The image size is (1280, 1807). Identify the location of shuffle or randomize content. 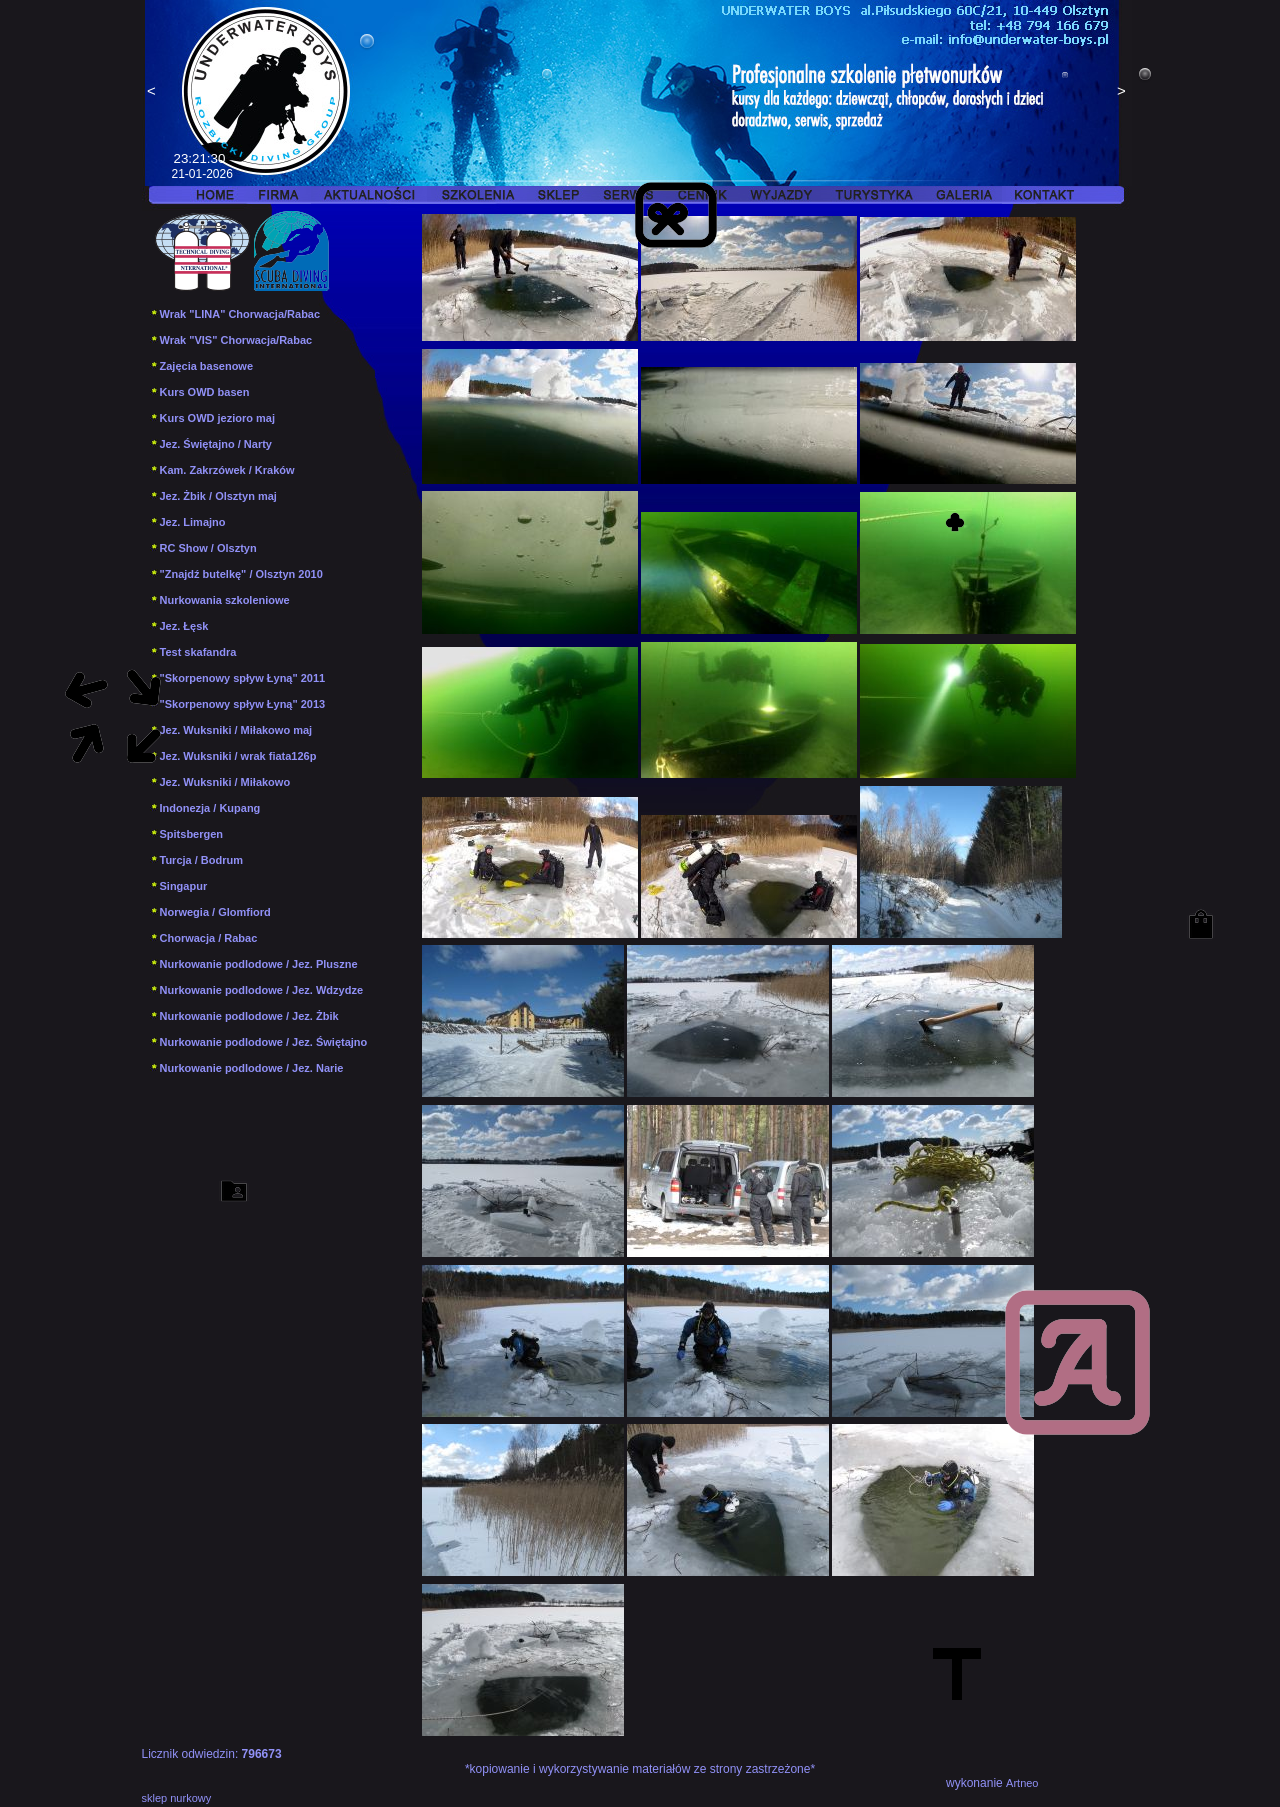
(113, 715).